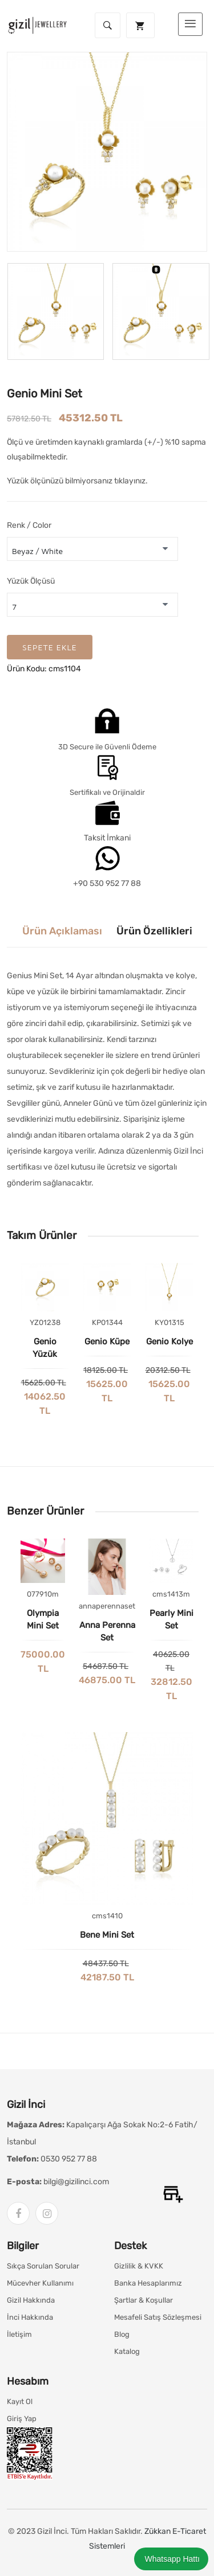 The height and width of the screenshot is (2576, 214). I want to click on indicates item number 8 in a list or sequence, so click(156, 269).